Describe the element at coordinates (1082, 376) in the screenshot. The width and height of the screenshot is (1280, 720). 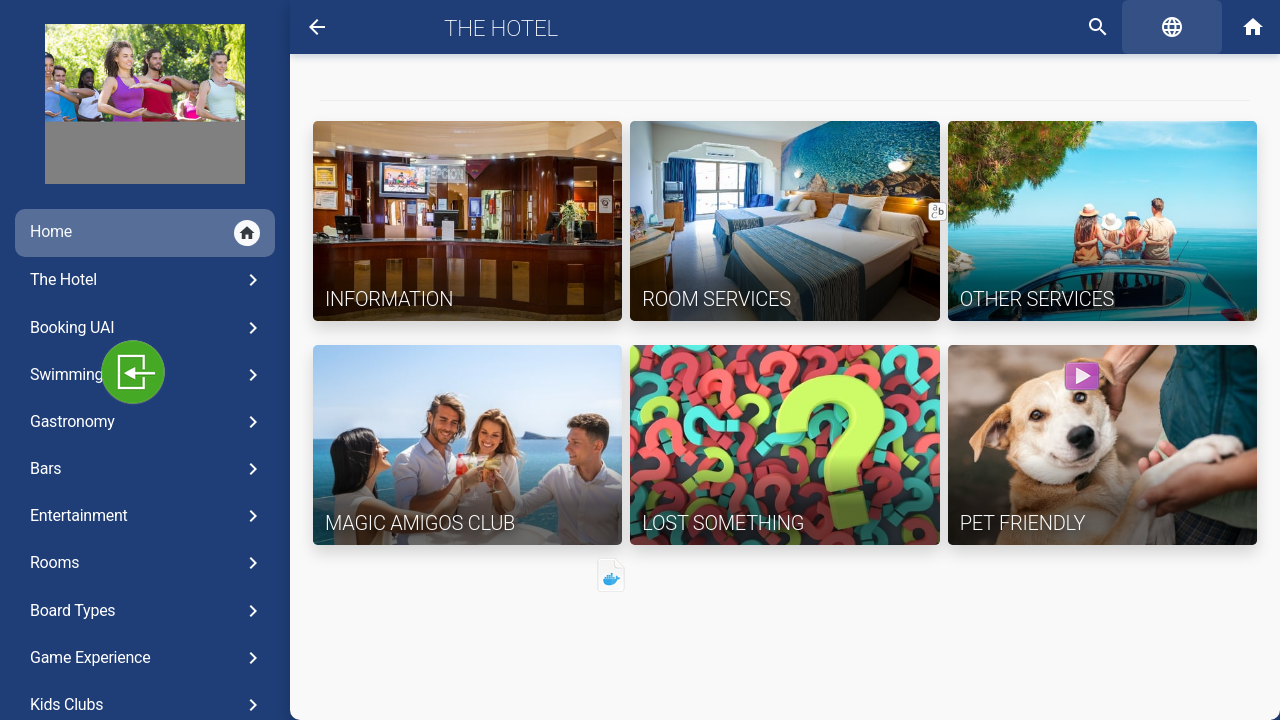
I see `open media player application` at that location.